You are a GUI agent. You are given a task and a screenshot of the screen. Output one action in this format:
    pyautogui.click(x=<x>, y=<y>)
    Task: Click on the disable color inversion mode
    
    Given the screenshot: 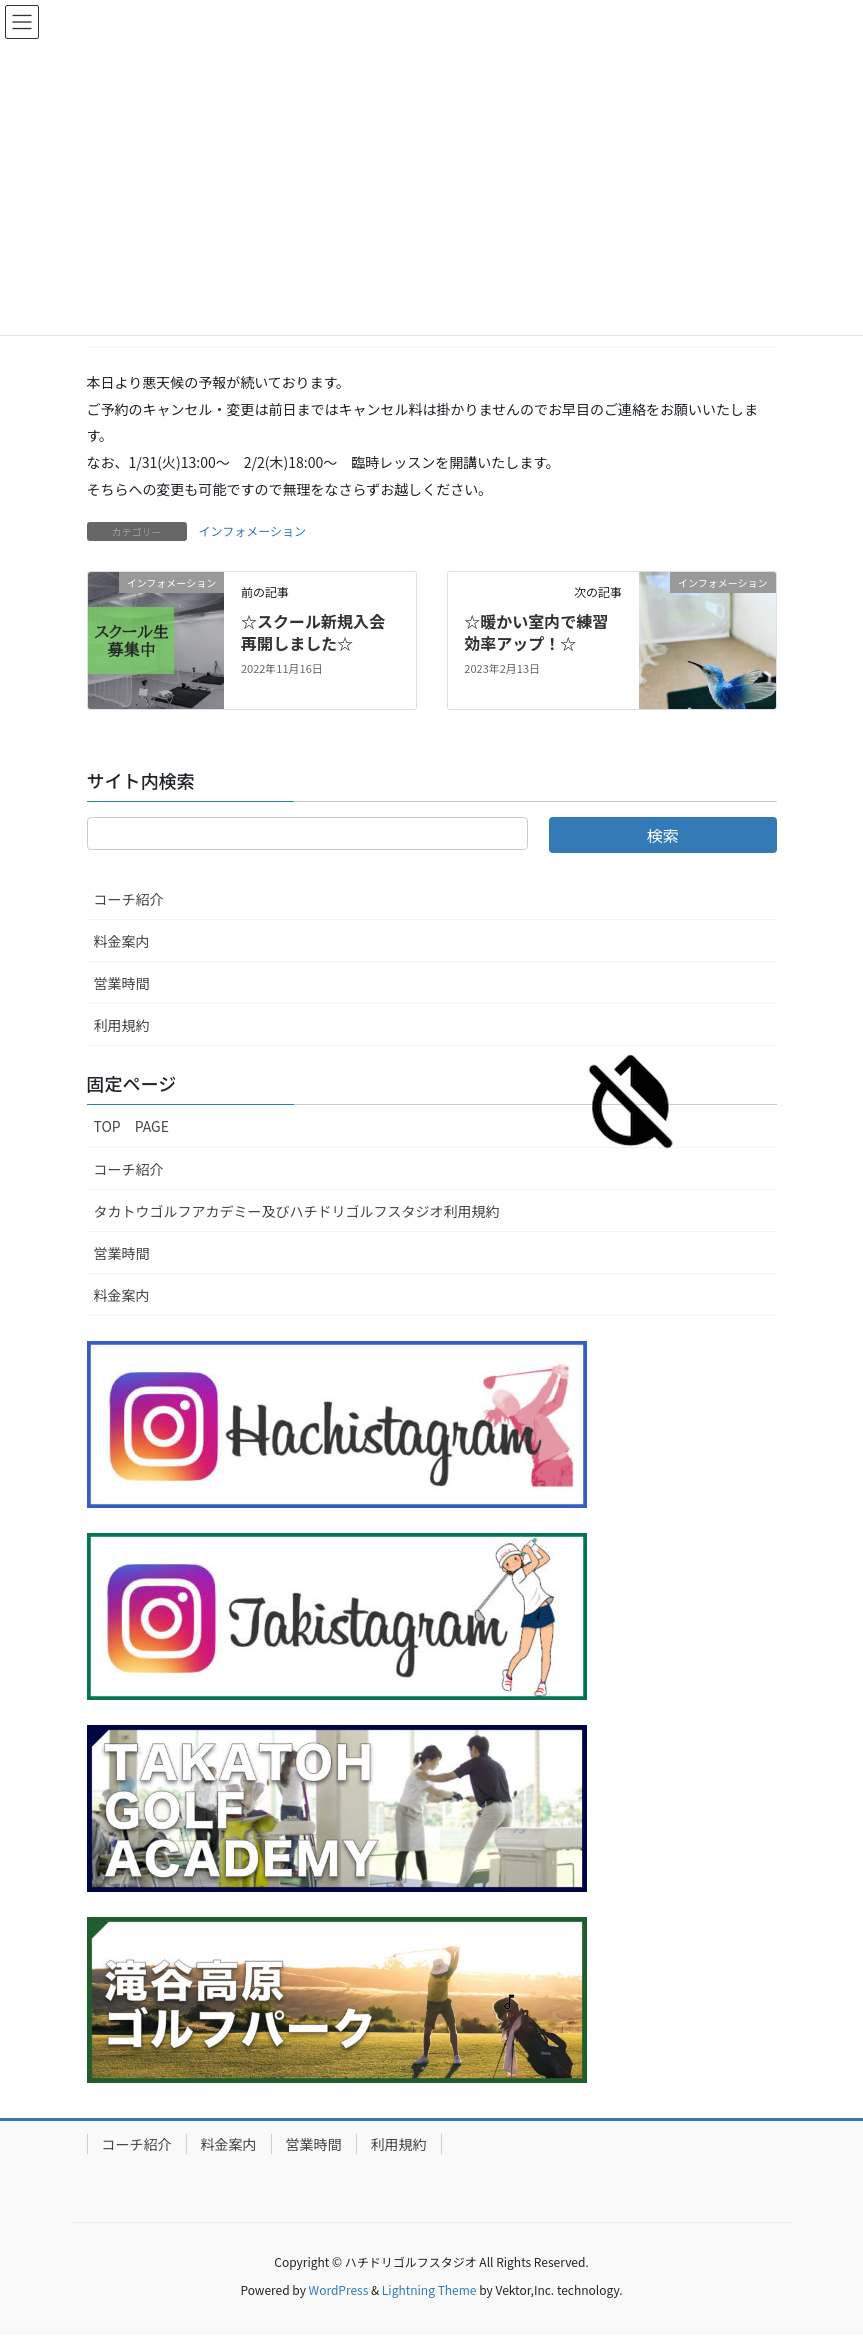 What is the action you would take?
    pyautogui.click(x=630, y=1099)
    